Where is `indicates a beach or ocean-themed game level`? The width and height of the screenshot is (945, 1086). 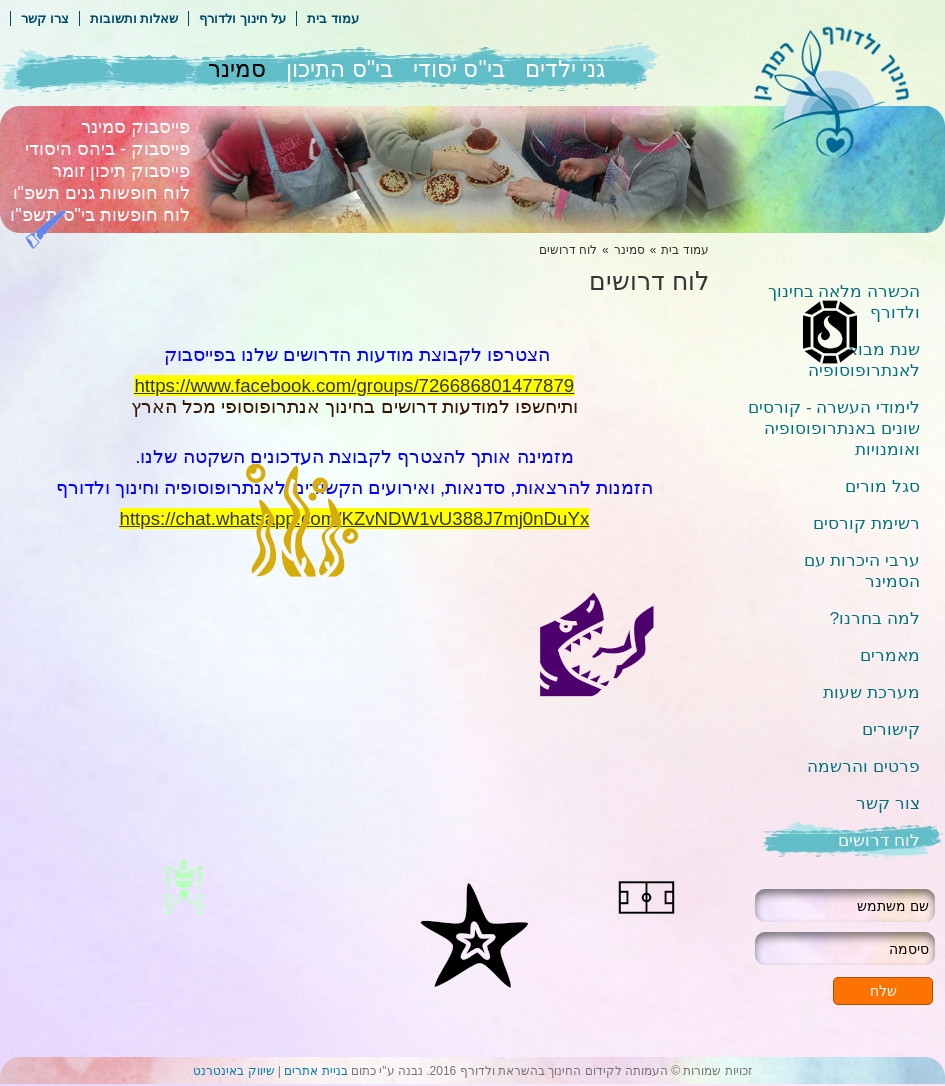
indicates a beach or ocean-themed game level is located at coordinates (474, 935).